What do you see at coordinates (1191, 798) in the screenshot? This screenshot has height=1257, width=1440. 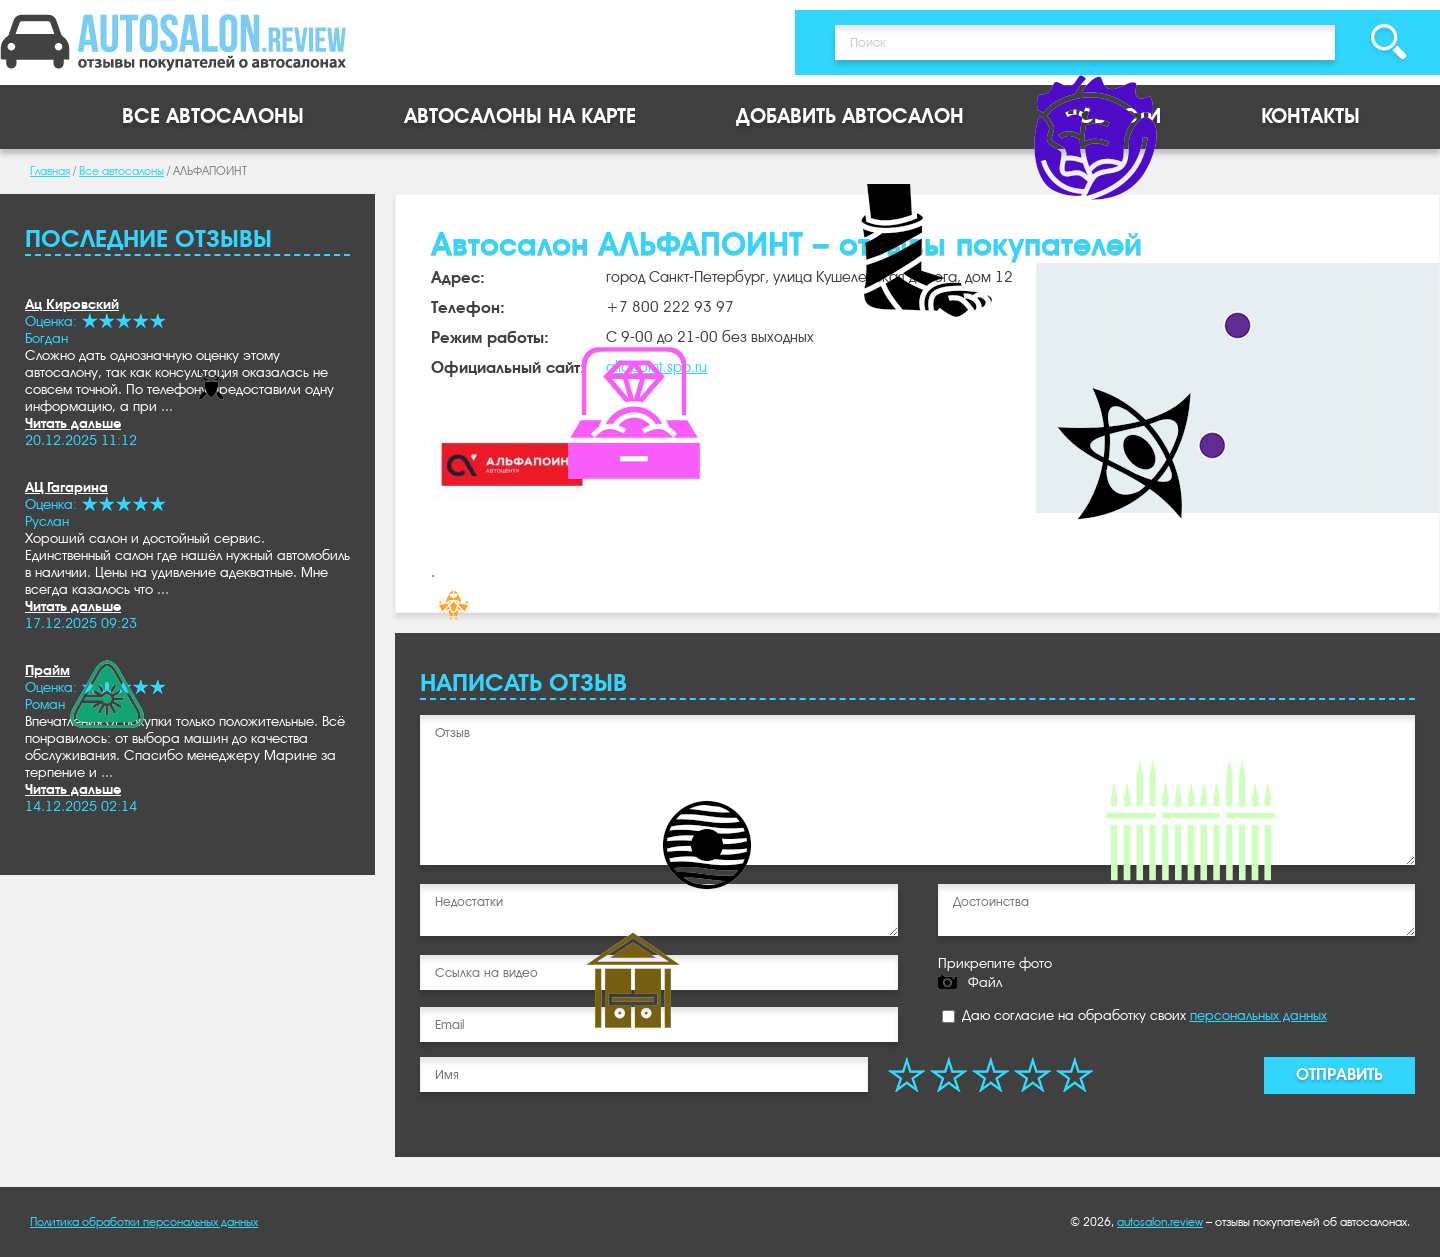 I see `defensive wall or barrier structure in a strategy game` at bounding box center [1191, 798].